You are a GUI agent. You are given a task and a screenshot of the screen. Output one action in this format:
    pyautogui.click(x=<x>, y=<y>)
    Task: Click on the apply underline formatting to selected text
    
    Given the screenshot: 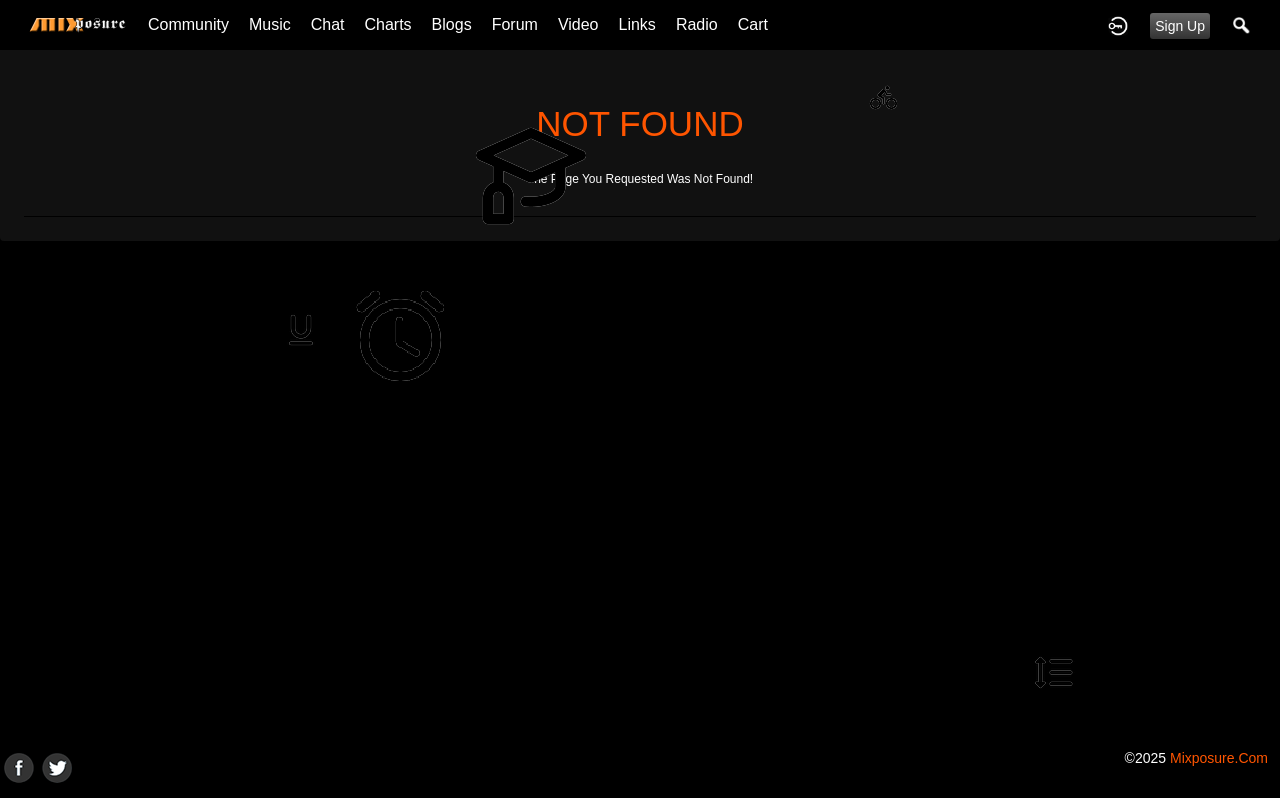 What is the action you would take?
    pyautogui.click(x=301, y=330)
    